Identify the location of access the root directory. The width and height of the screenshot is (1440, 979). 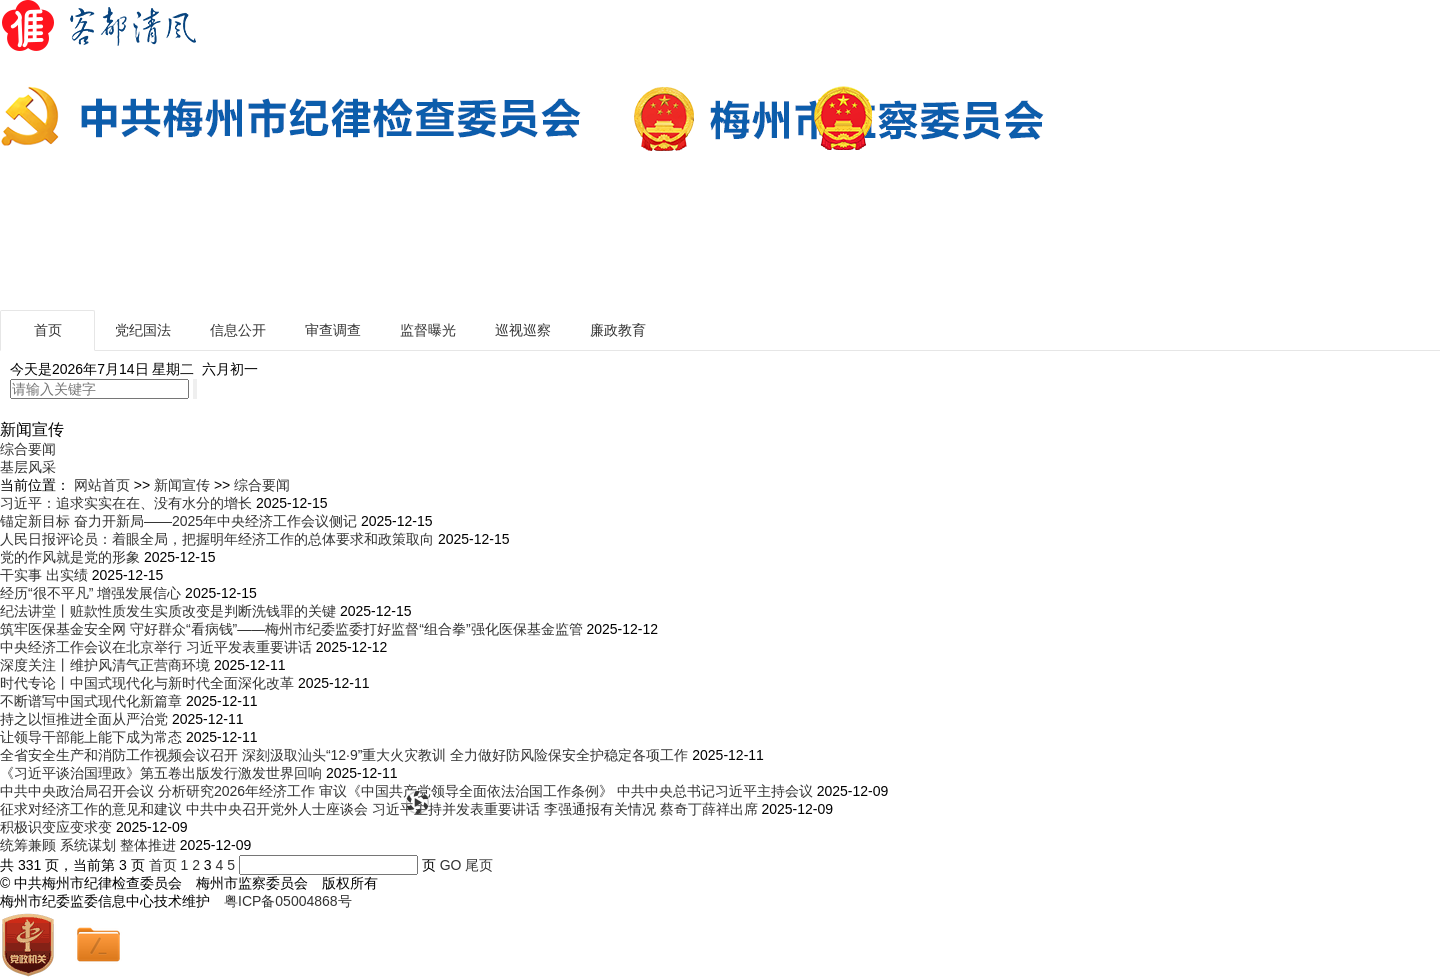
(98, 944).